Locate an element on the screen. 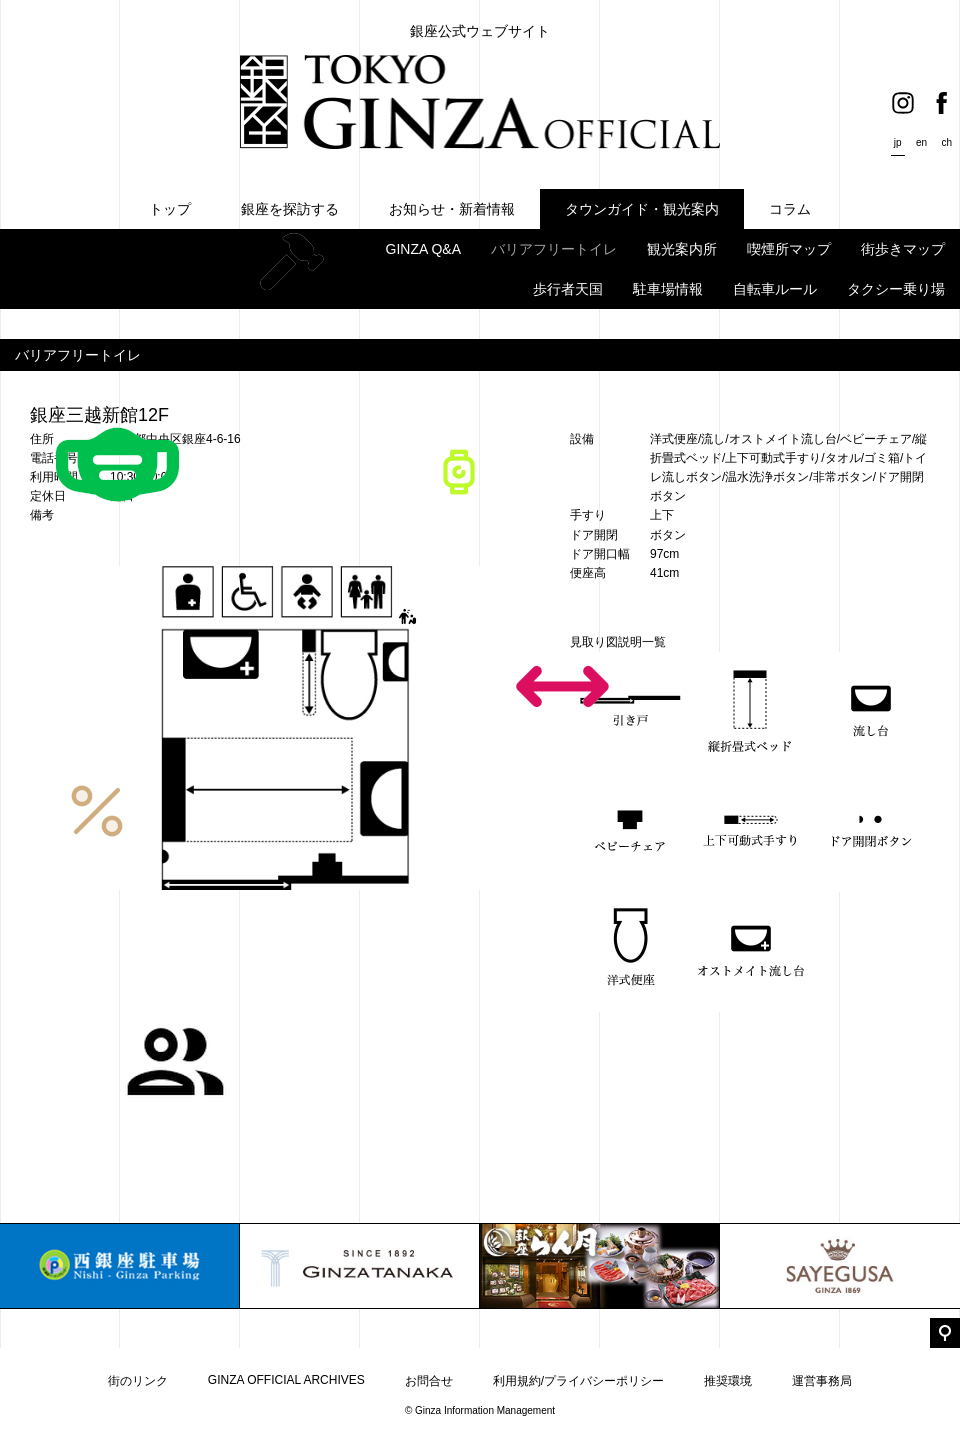 The height and width of the screenshot is (1431, 960). adjust width or resize horizontally is located at coordinates (562, 686).